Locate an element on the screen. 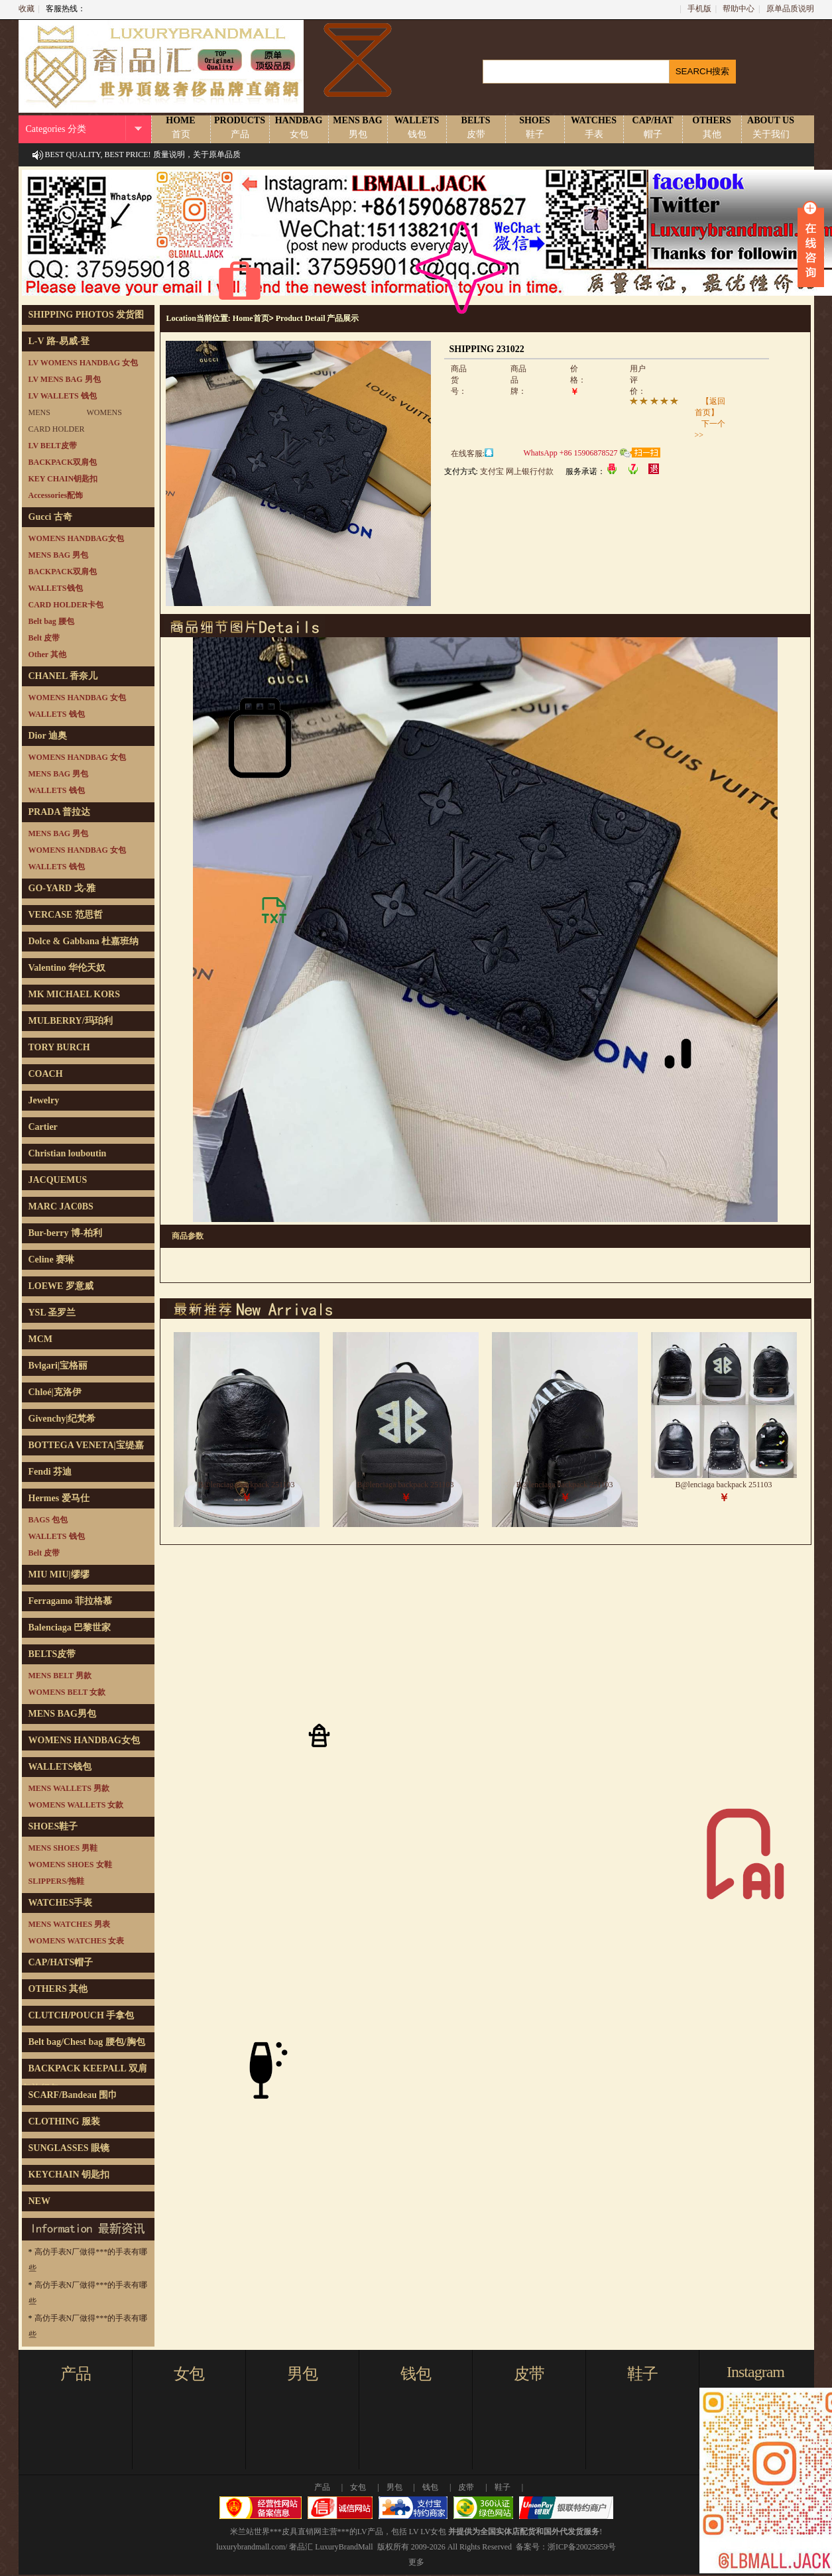 The height and width of the screenshot is (2576, 832). indicates high time remaining or early stage of a process is located at coordinates (357, 60).